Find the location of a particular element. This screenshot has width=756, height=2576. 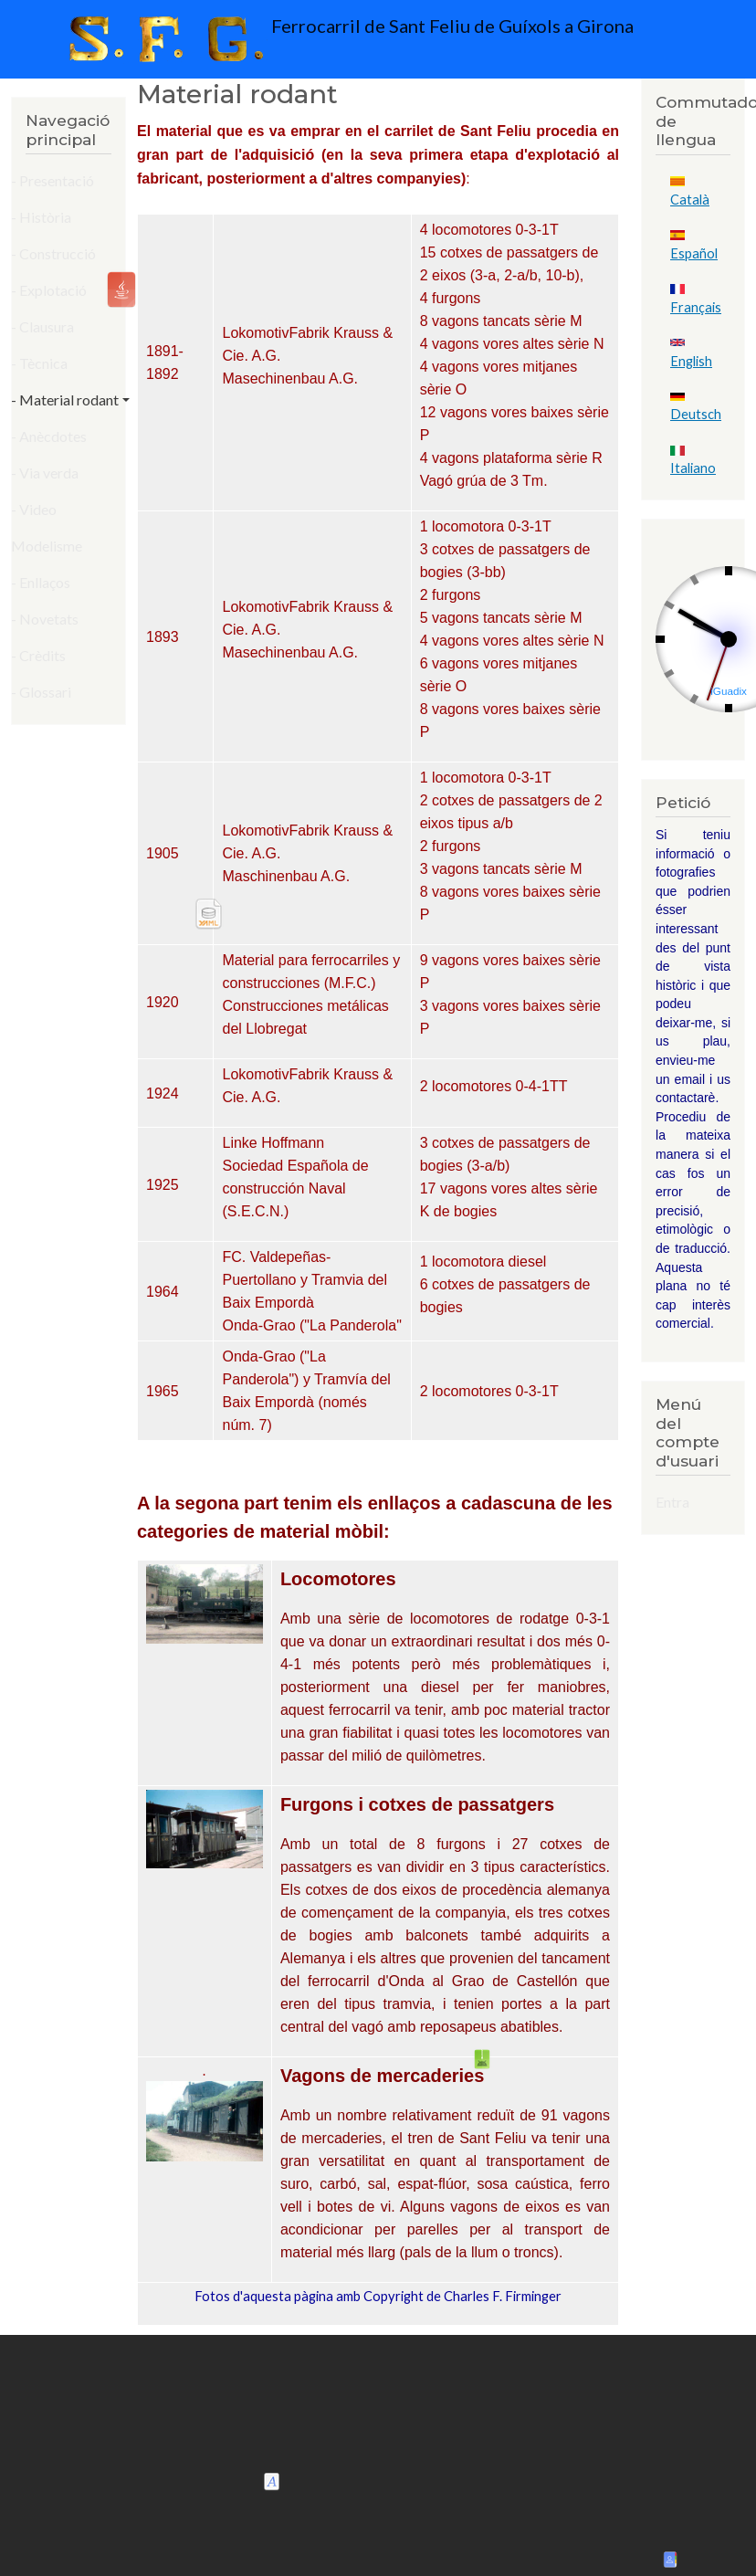

open address book application is located at coordinates (670, 2560).